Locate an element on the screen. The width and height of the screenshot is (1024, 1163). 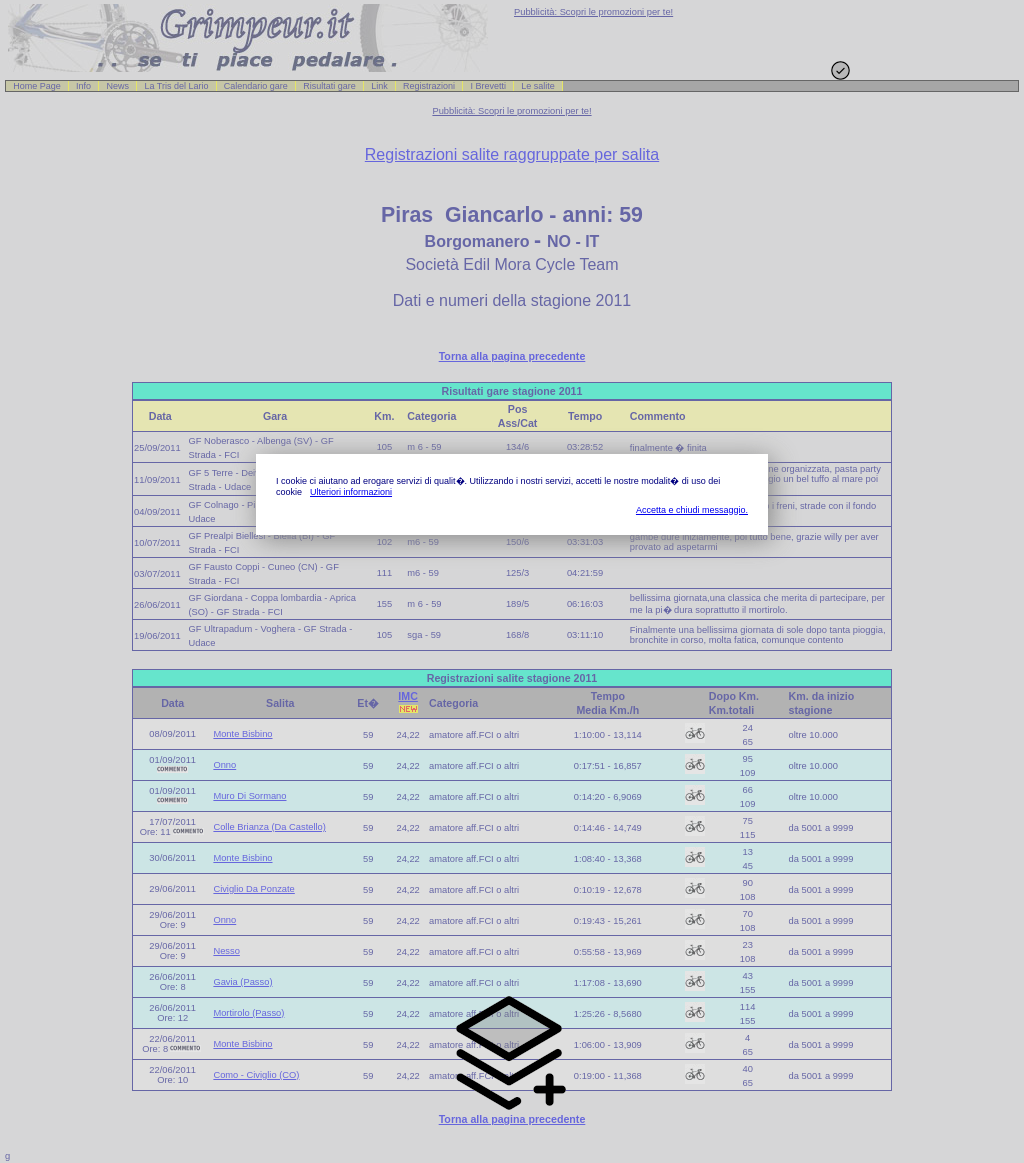
add a new layer to the stack is located at coordinates (509, 1053).